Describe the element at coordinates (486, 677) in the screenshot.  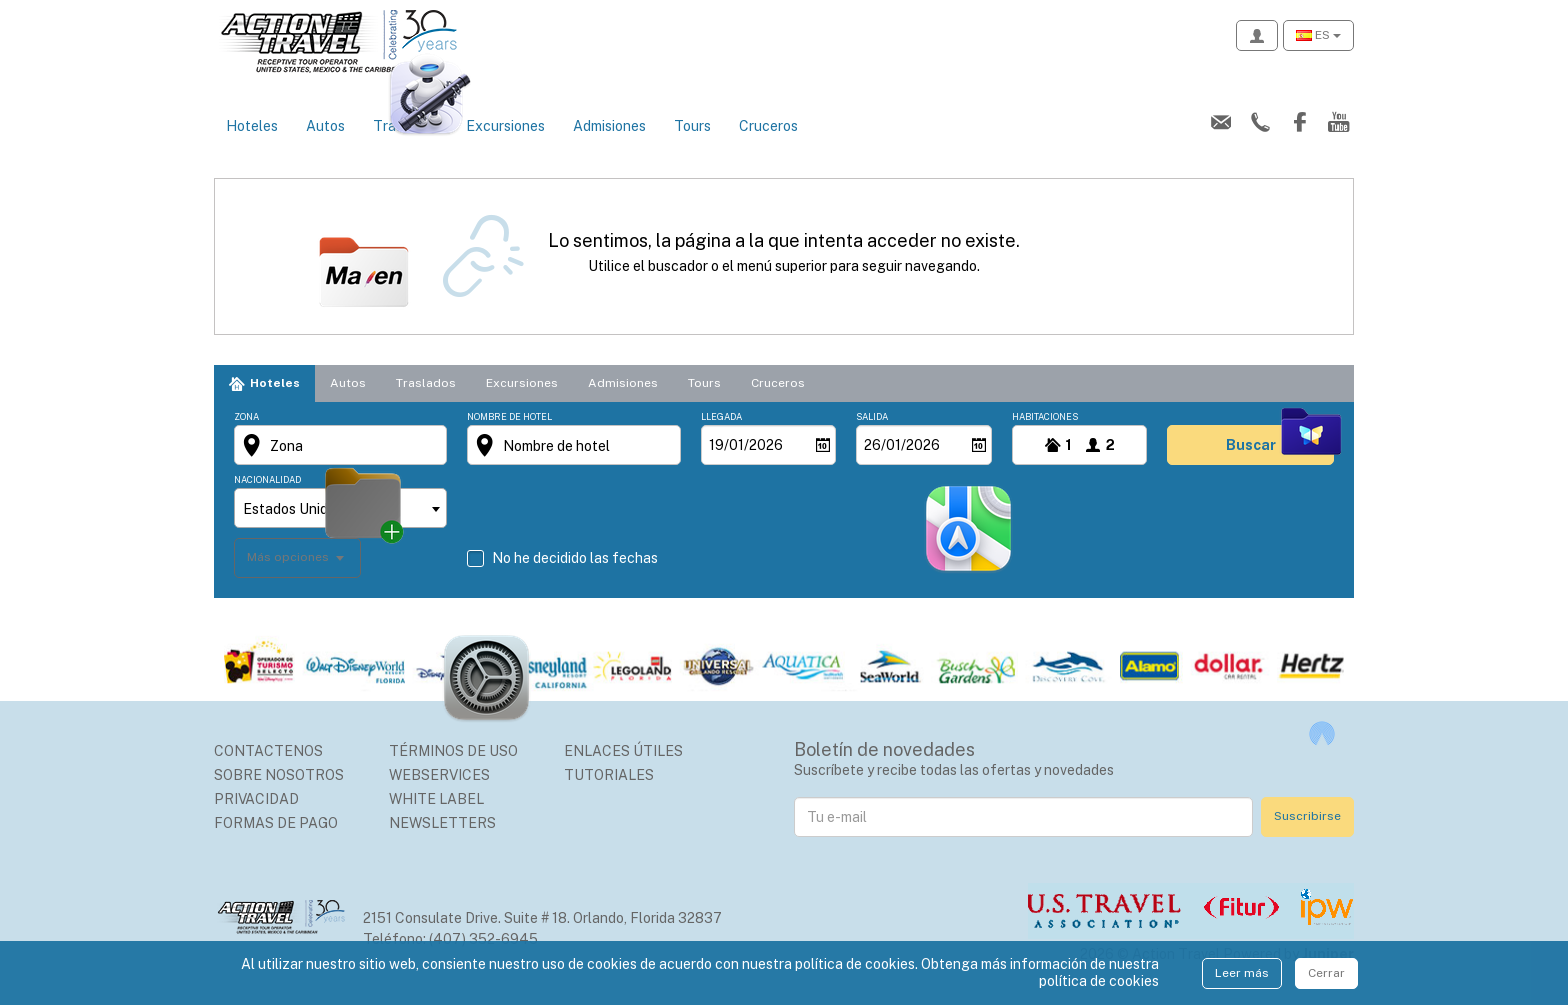
I see `open system settings or preferences` at that location.